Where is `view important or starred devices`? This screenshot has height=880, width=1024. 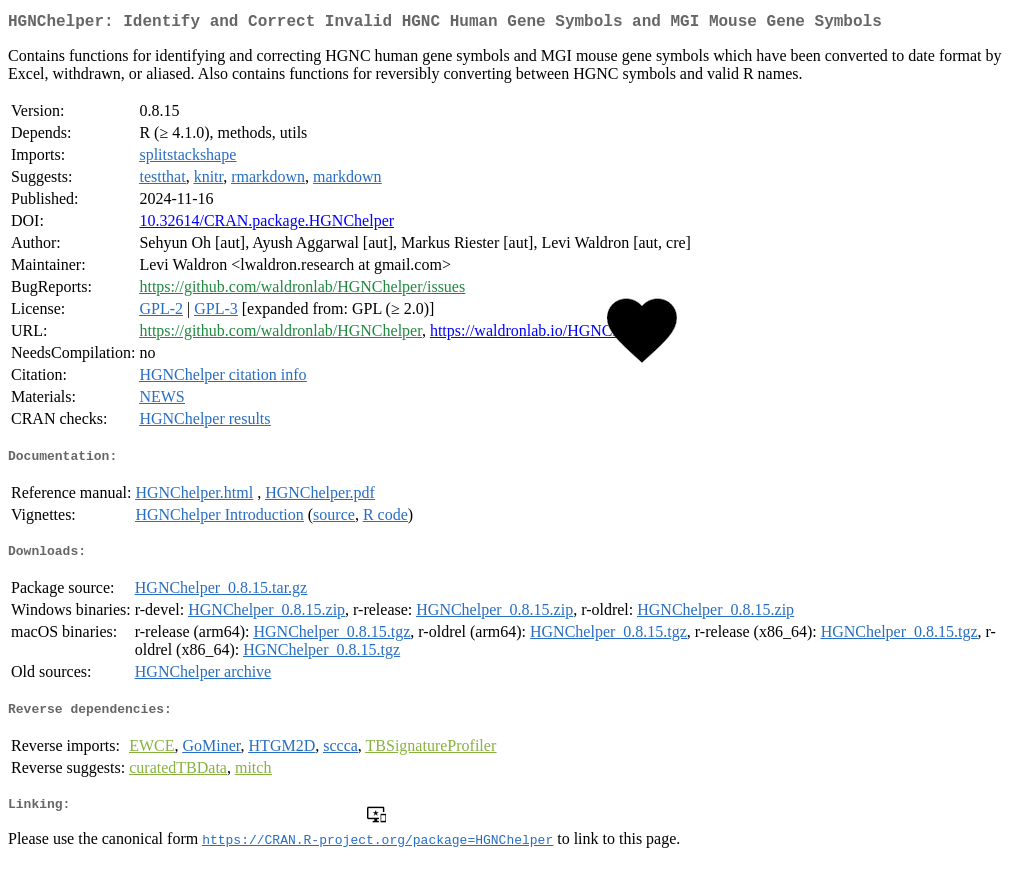
view important or starred devices is located at coordinates (376, 814).